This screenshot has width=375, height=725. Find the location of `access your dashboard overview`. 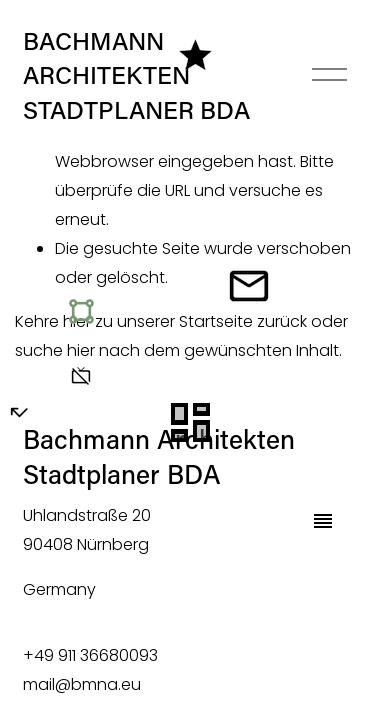

access your dashboard overview is located at coordinates (190, 422).